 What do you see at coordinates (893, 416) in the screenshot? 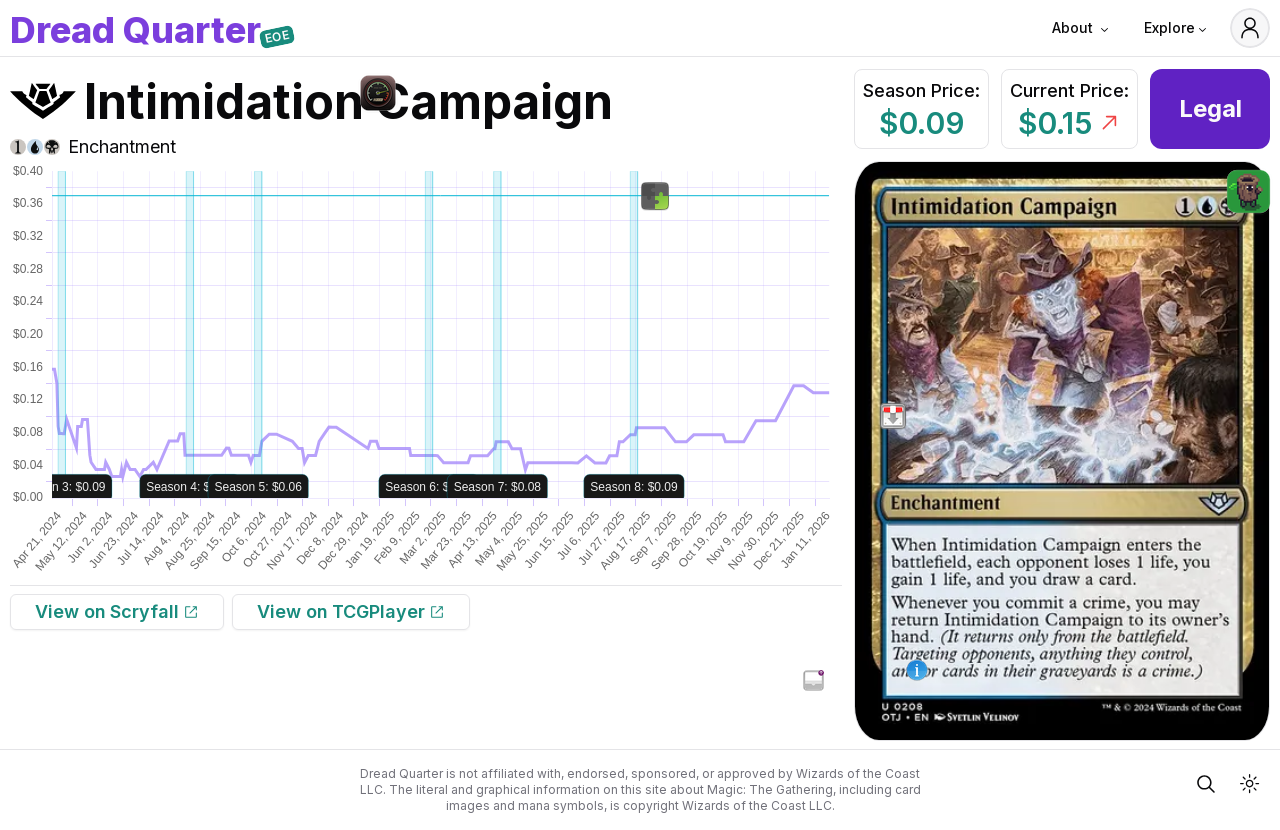
I see `open Transmission BitTorrent client` at bounding box center [893, 416].